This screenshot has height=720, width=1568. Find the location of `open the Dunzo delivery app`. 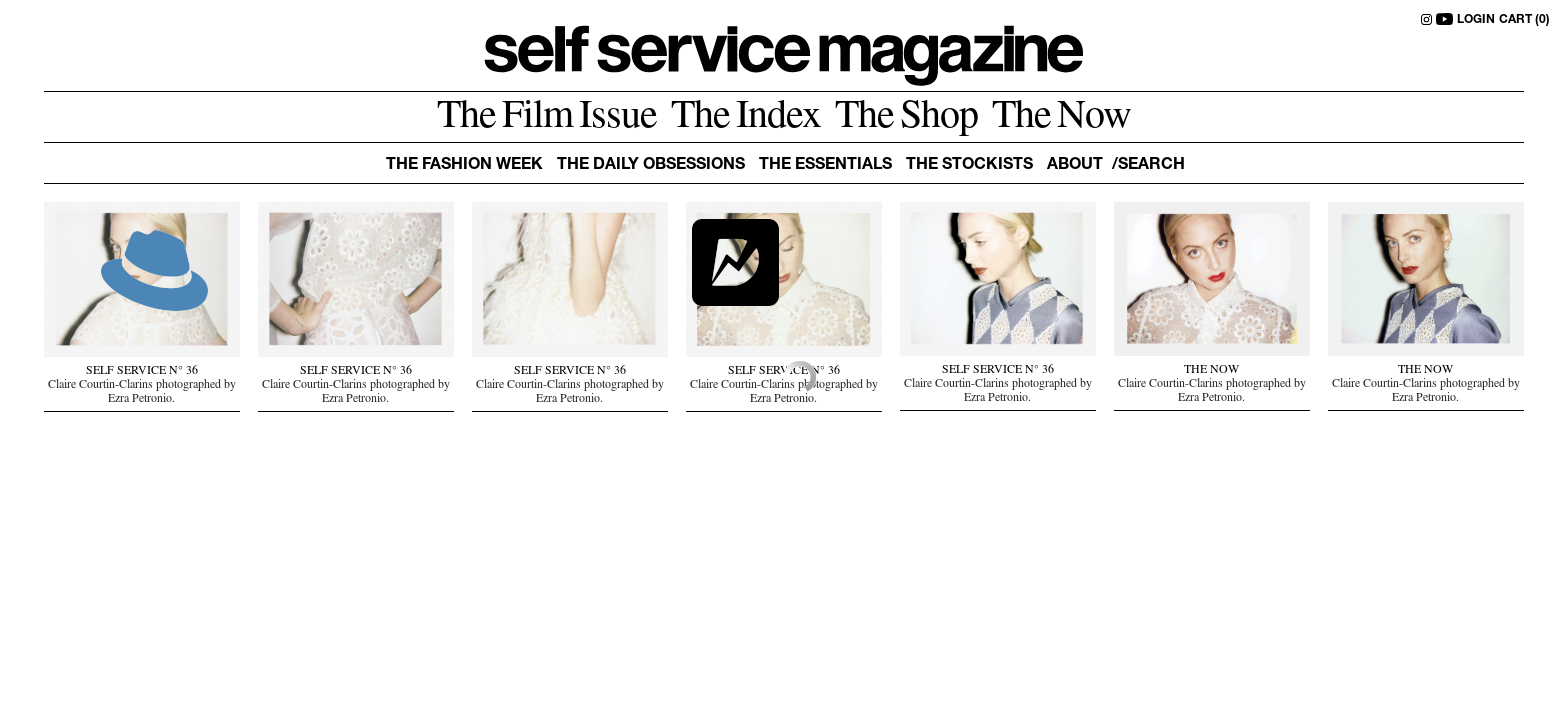

open the Dunzo delivery app is located at coordinates (735, 262).